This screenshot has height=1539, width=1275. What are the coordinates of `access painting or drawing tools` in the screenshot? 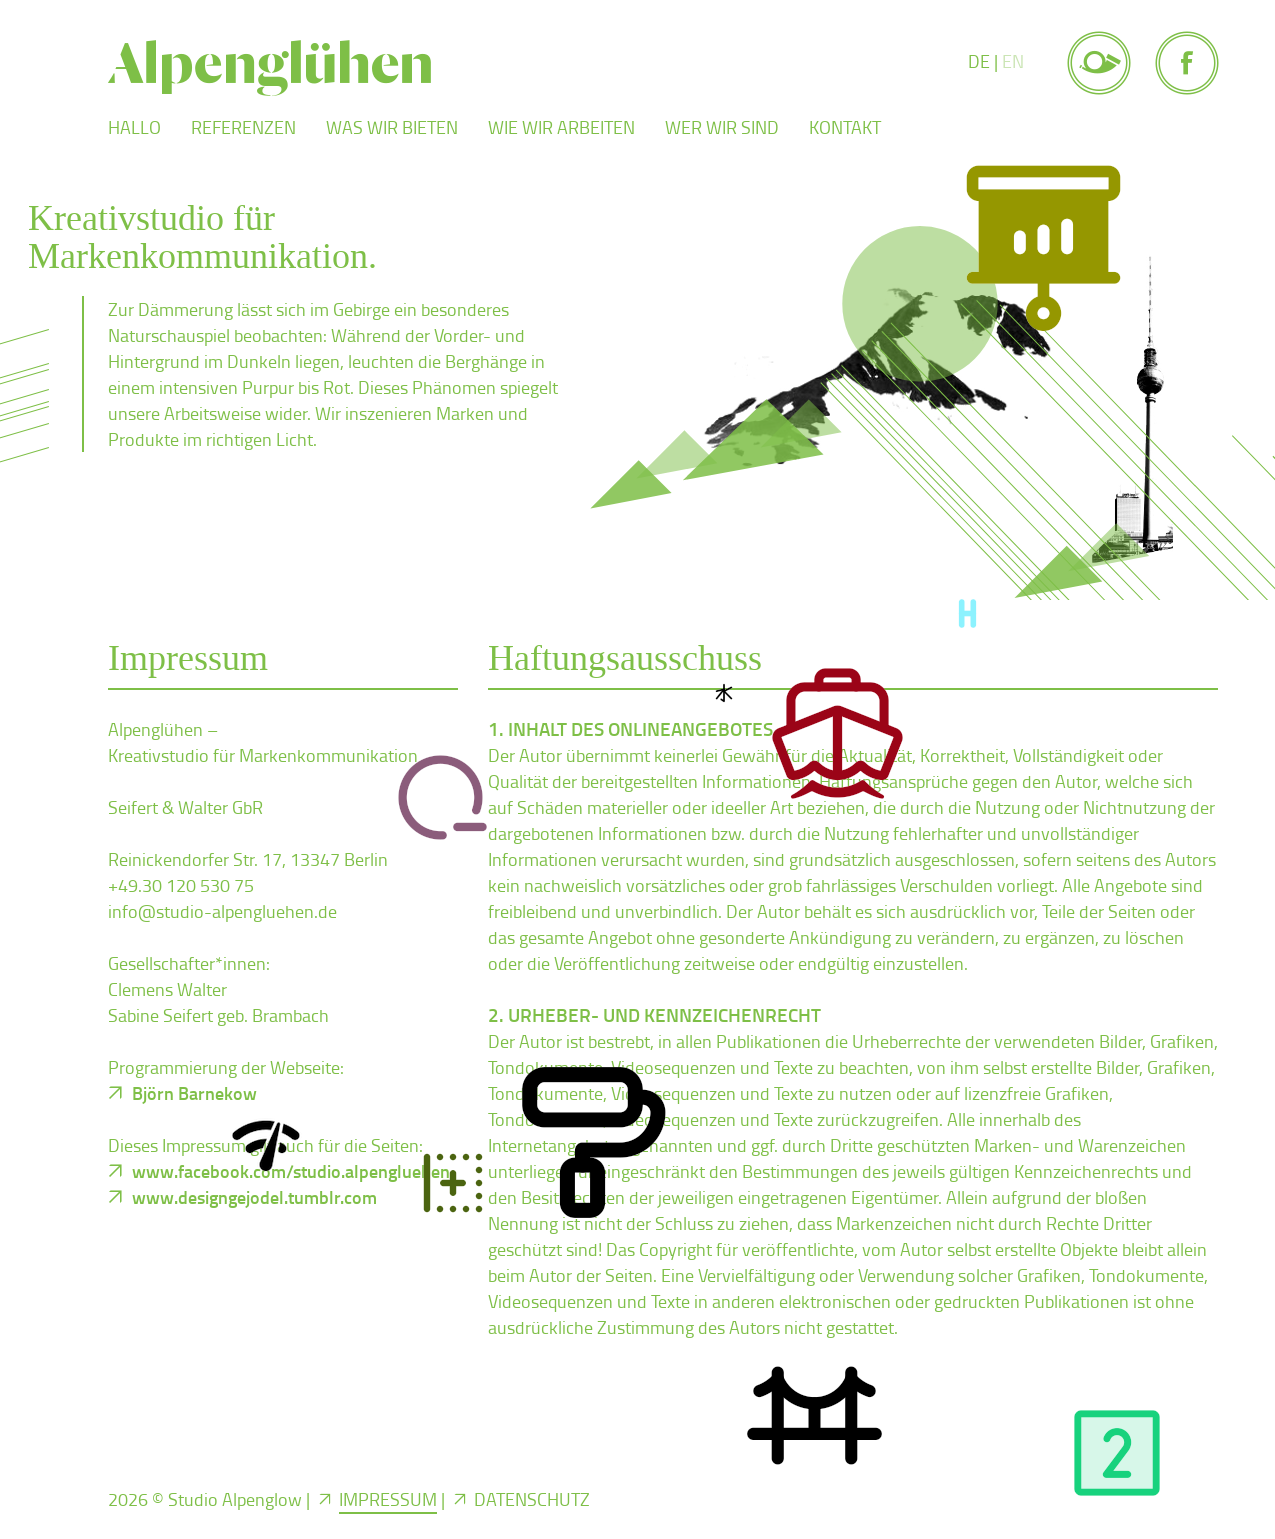 It's located at (582, 1142).